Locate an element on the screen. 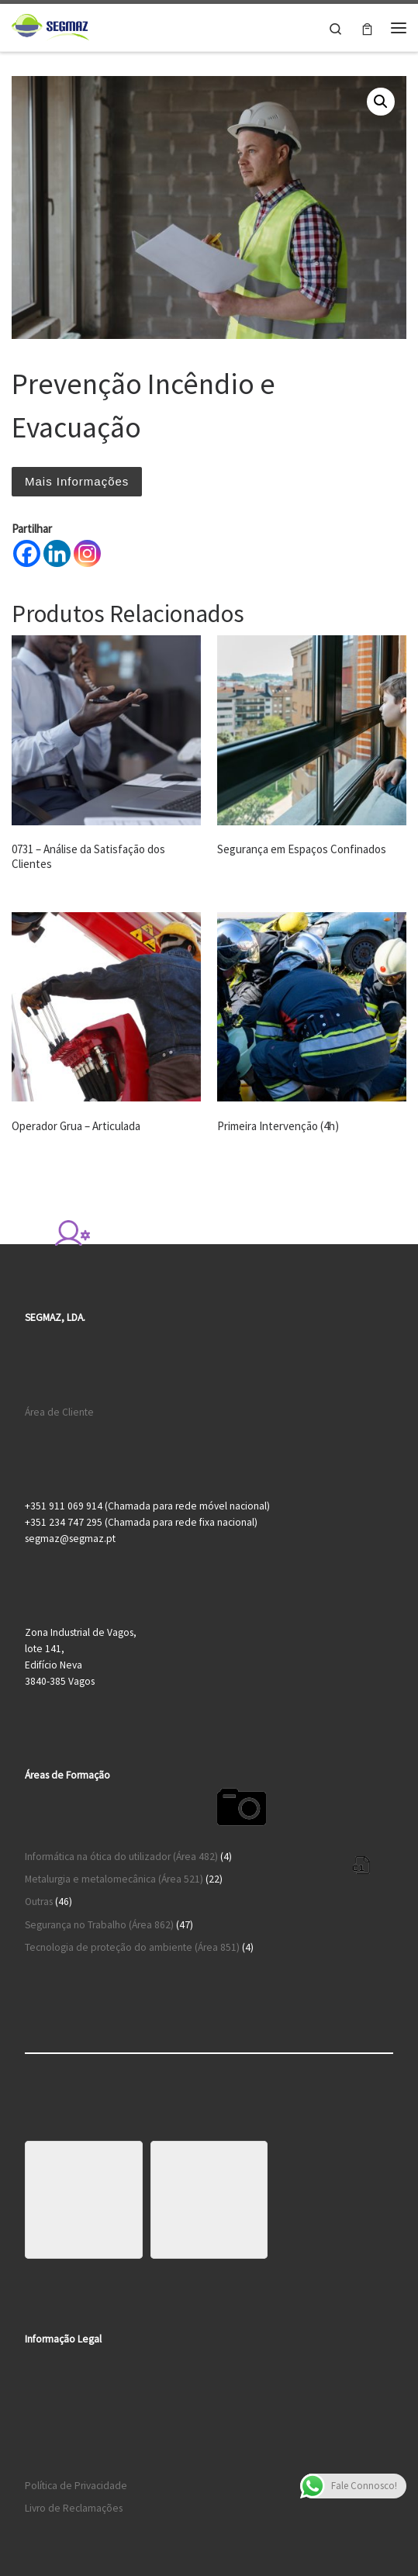 This screenshot has height=2576, width=418. view or open a binary file is located at coordinates (362, 1865).